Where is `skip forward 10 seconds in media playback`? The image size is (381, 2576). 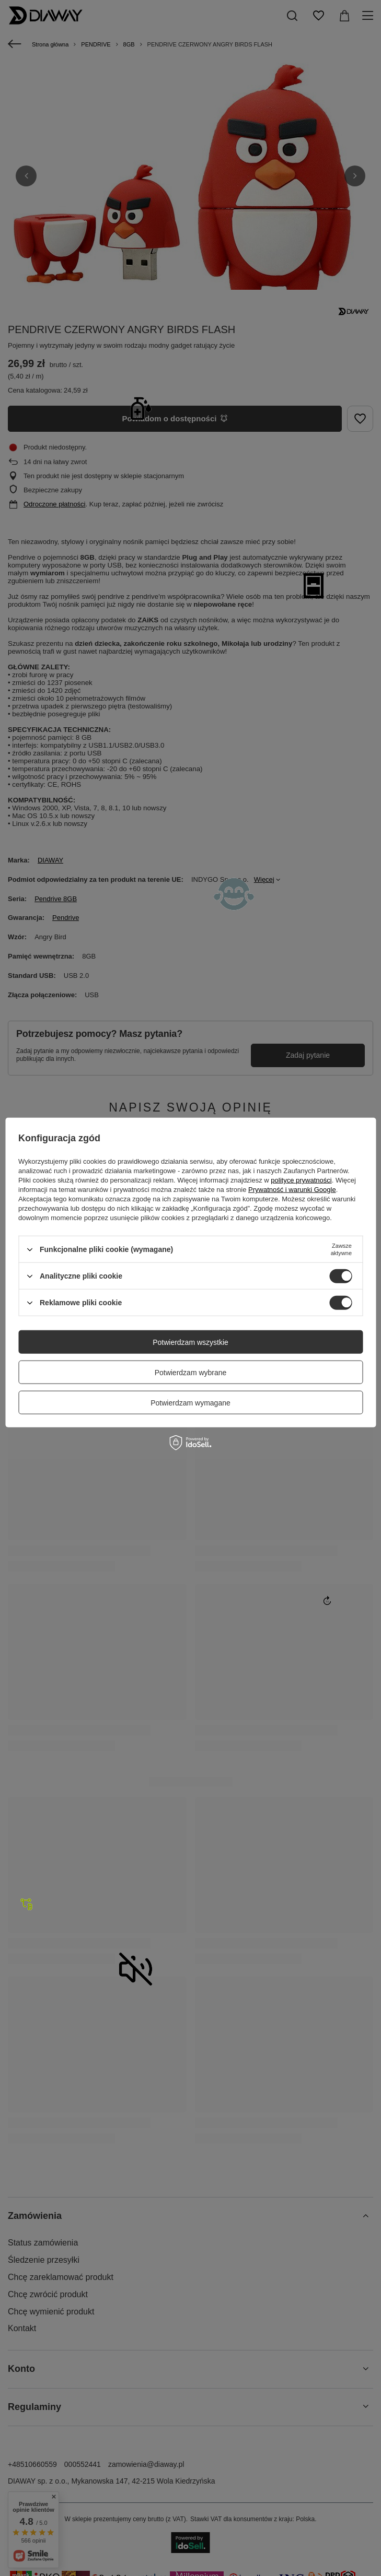
skip forward 10 seconds in media playback is located at coordinates (327, 1601).